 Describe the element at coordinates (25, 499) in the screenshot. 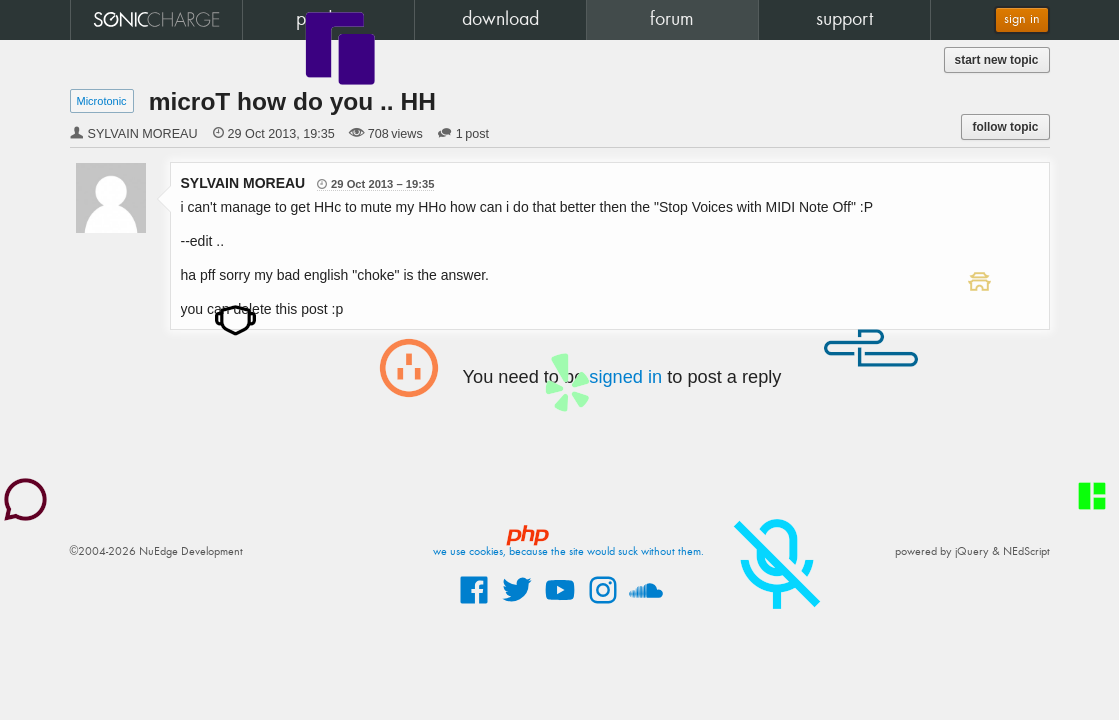

I see `open chat or messaging` at that location.